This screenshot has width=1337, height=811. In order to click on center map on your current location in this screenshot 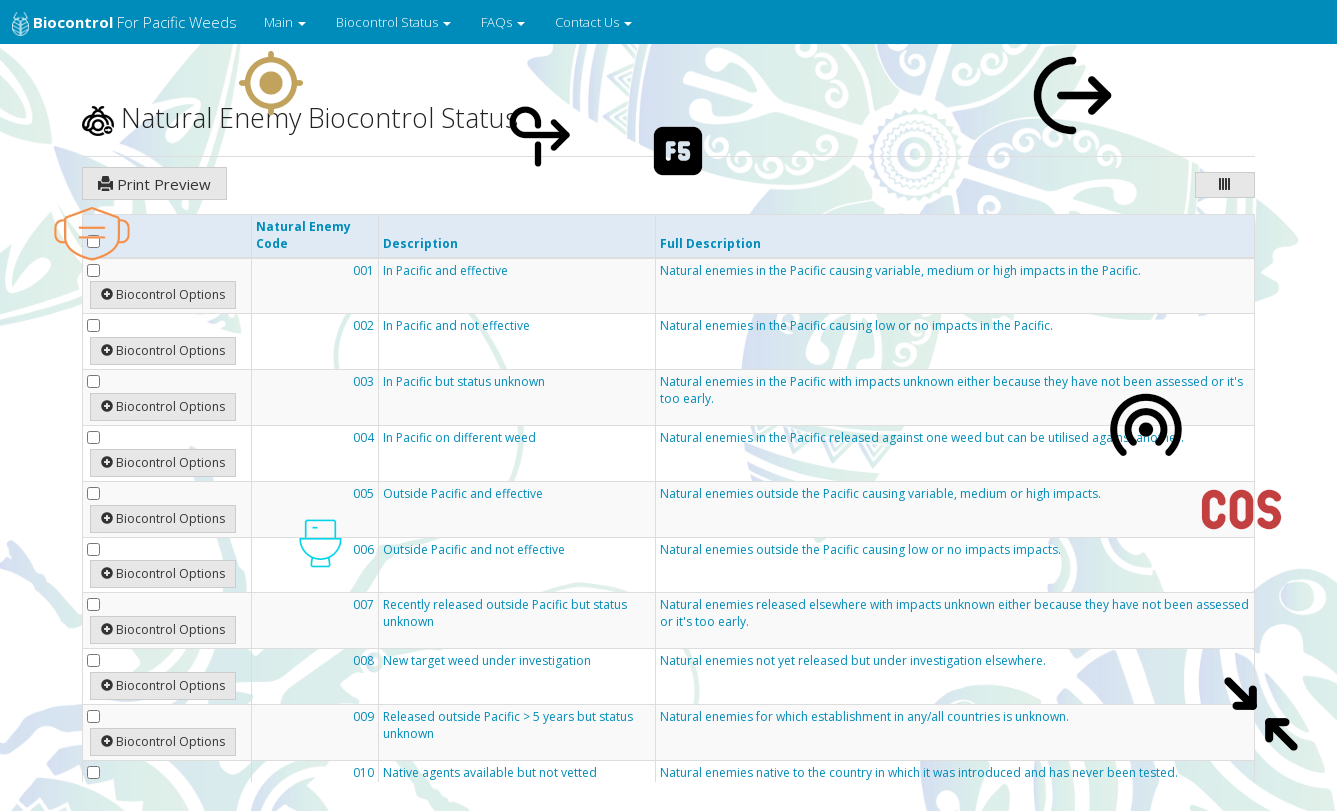, I will do `click(271, 83)`.